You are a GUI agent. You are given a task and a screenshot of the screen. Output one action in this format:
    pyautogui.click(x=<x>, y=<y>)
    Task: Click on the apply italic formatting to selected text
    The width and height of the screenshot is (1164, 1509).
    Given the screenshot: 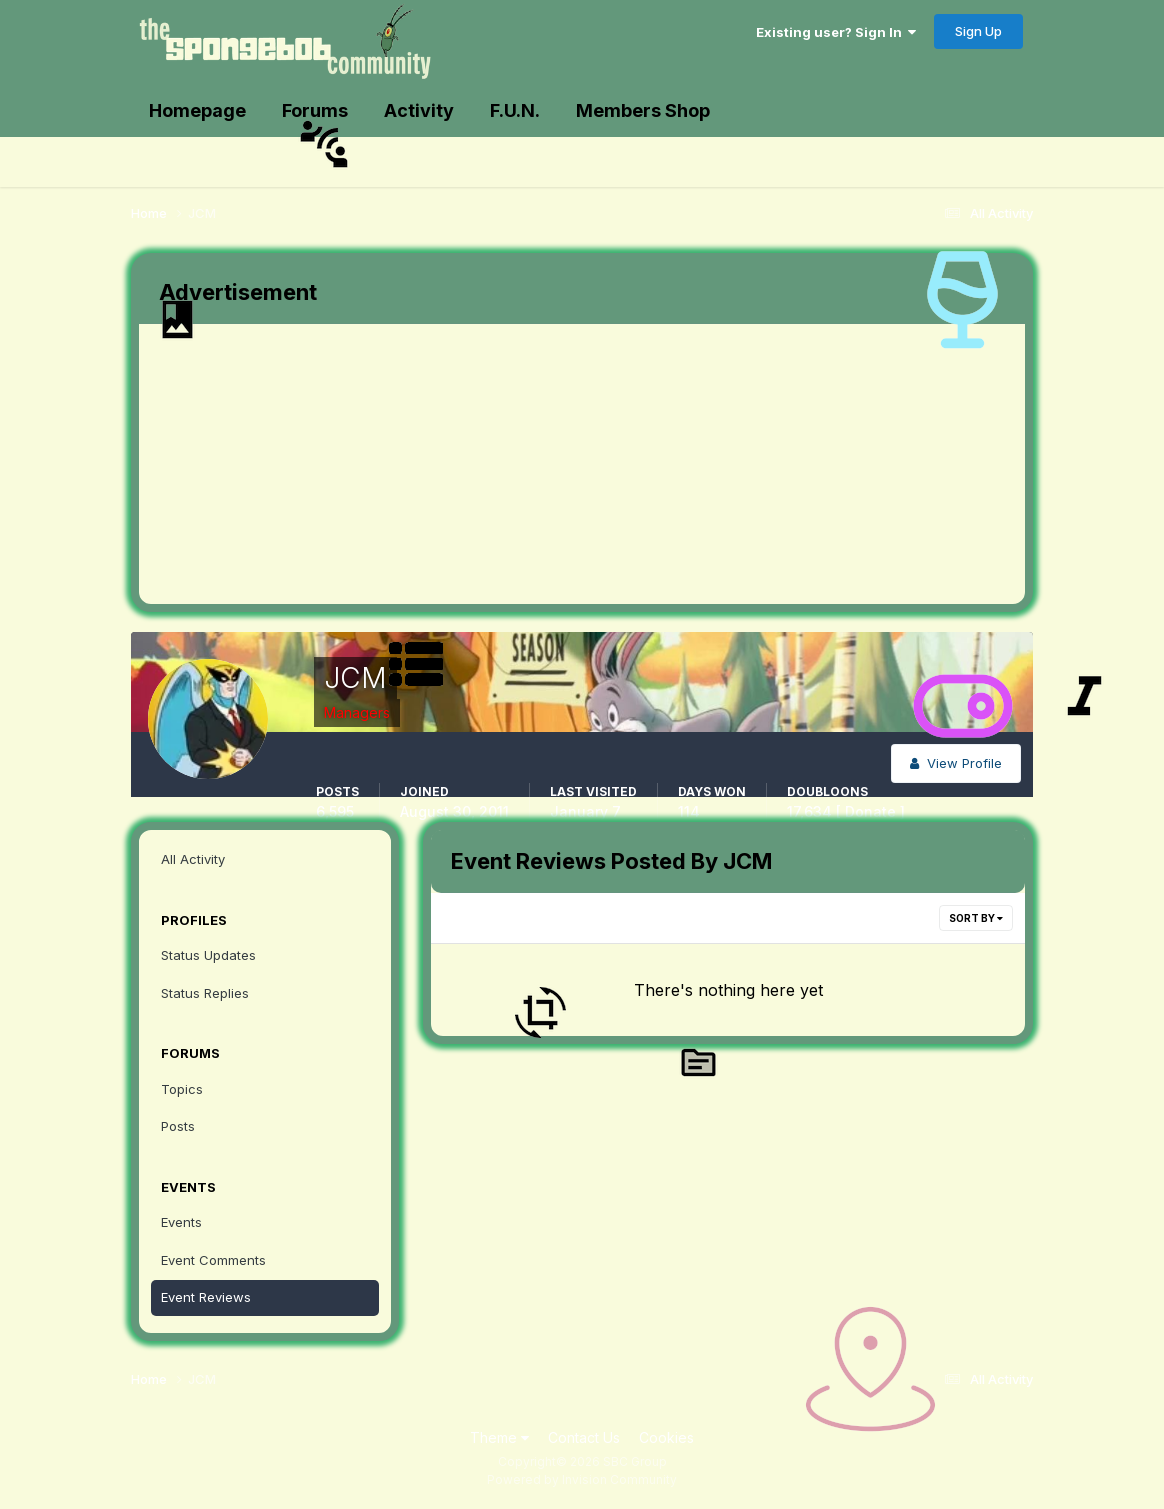 What is the action you would take?
    pyautogui.click(x=1084, y=698)
    